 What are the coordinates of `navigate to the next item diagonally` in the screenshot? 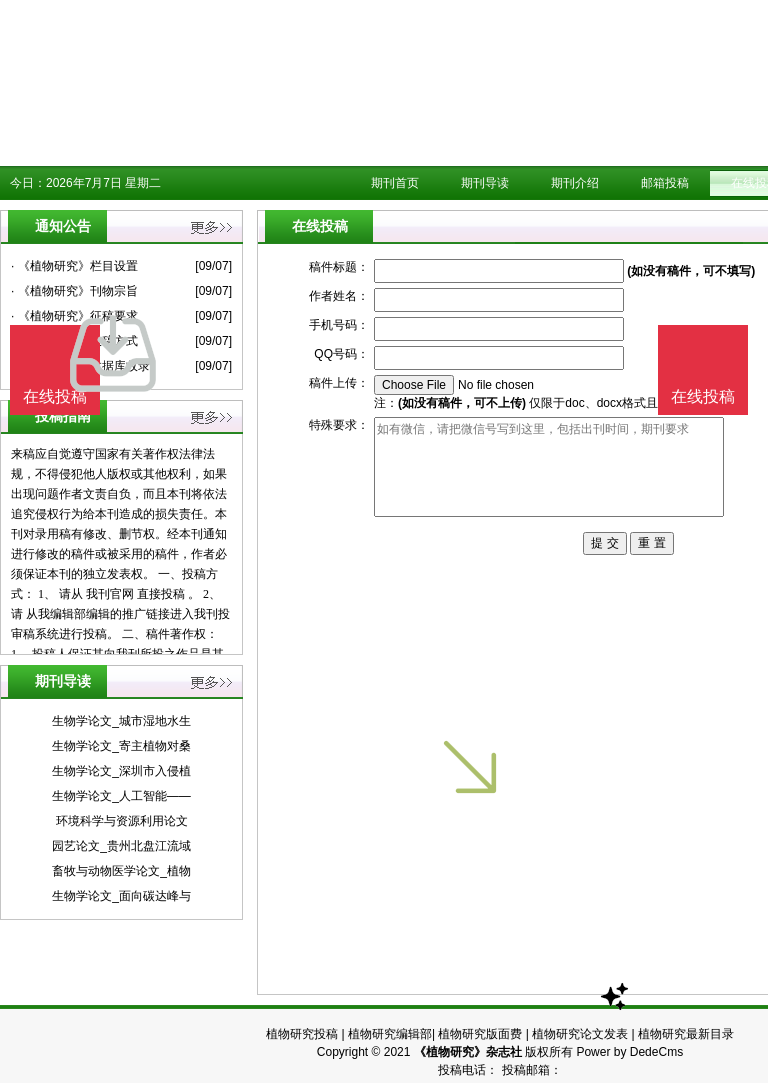 It's located at (470, 767).